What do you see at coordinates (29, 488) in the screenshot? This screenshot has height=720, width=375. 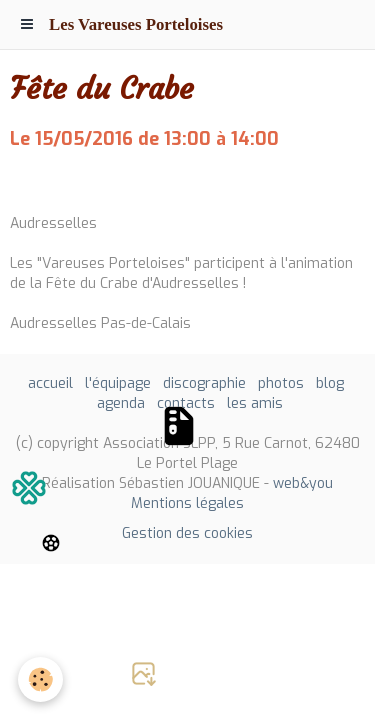 I see `indicates a lucky or bonus reward feature` at bounding box center [29, 488].